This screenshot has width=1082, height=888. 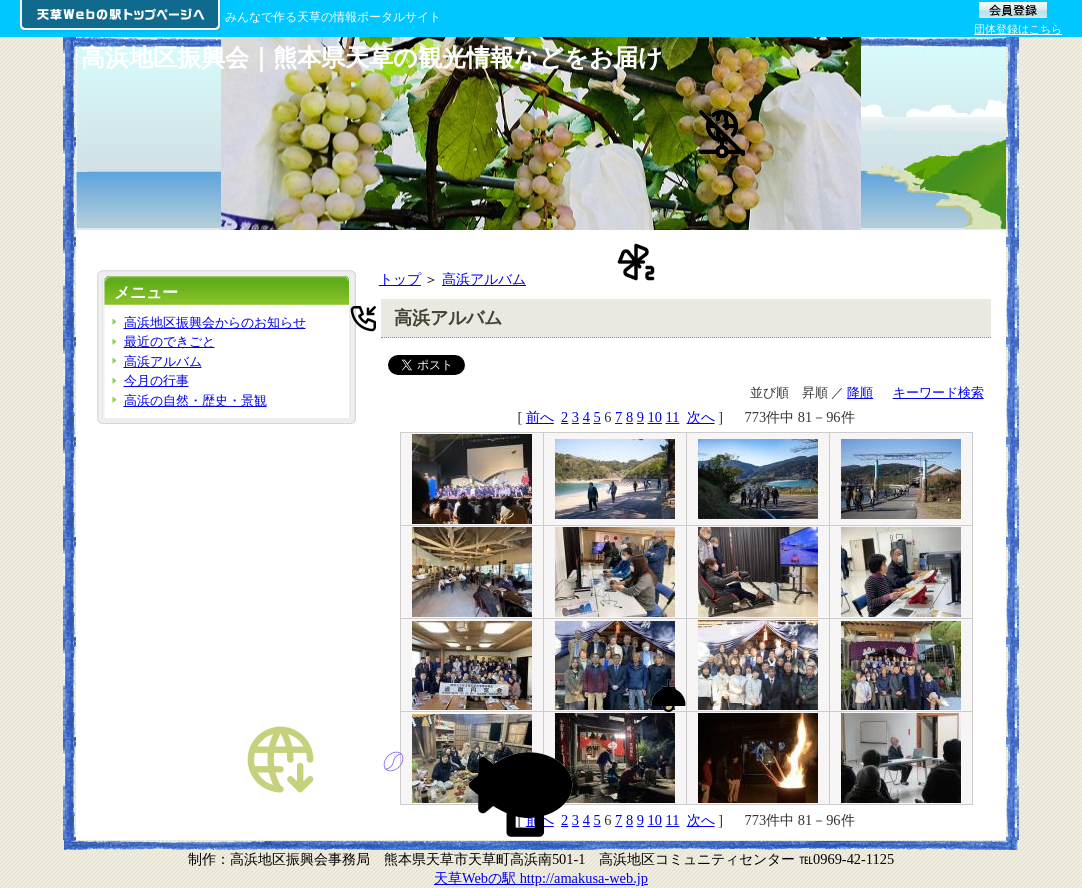 What do you see at coordinates (636, 262) in the screenshot?
I see `adjust car fan to speed level 2` at bounding box center [636, 262].